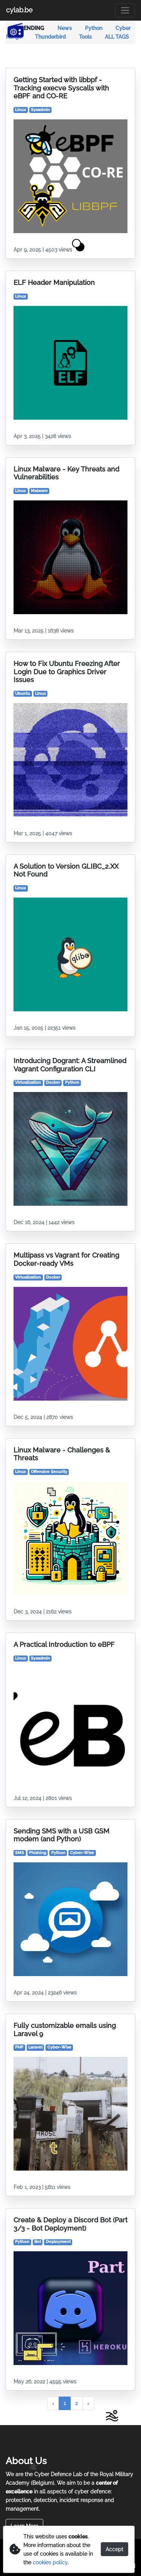  Describe the element at coordinates (70, 1490) in the screenshot. I see `view performance or speed metrics` at that location.